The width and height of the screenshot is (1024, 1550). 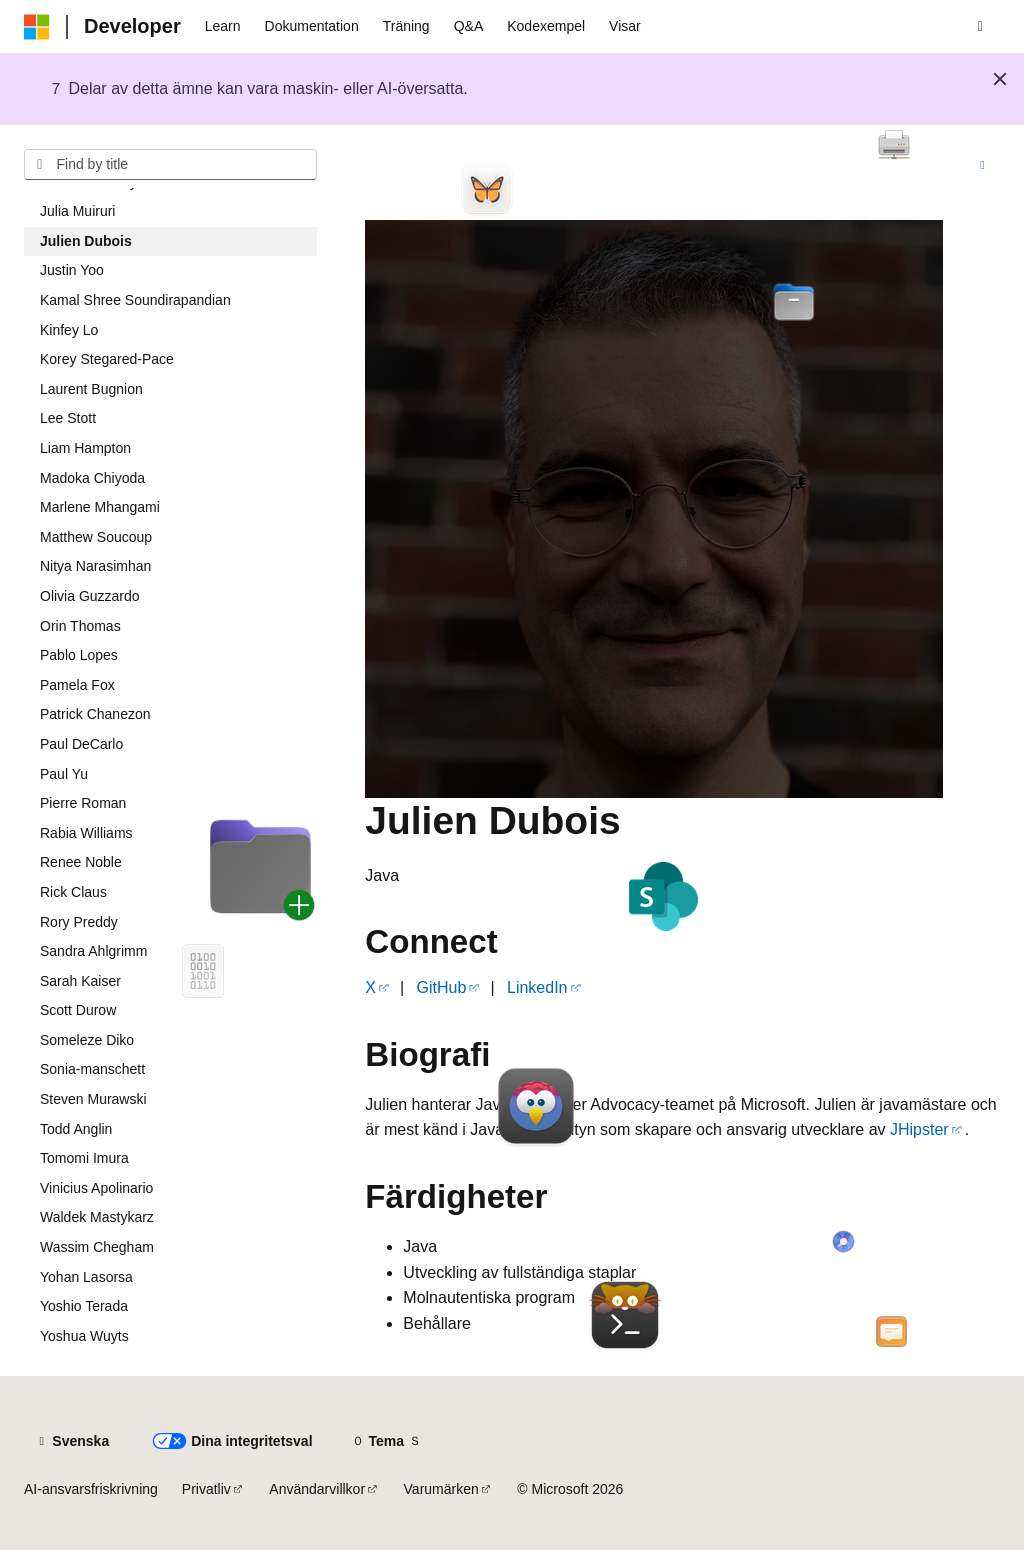 What do you see at coordinates (487, 188) in the screenshot?
I see `open freemind mind-mapping application` at bounding box center [487, 188].